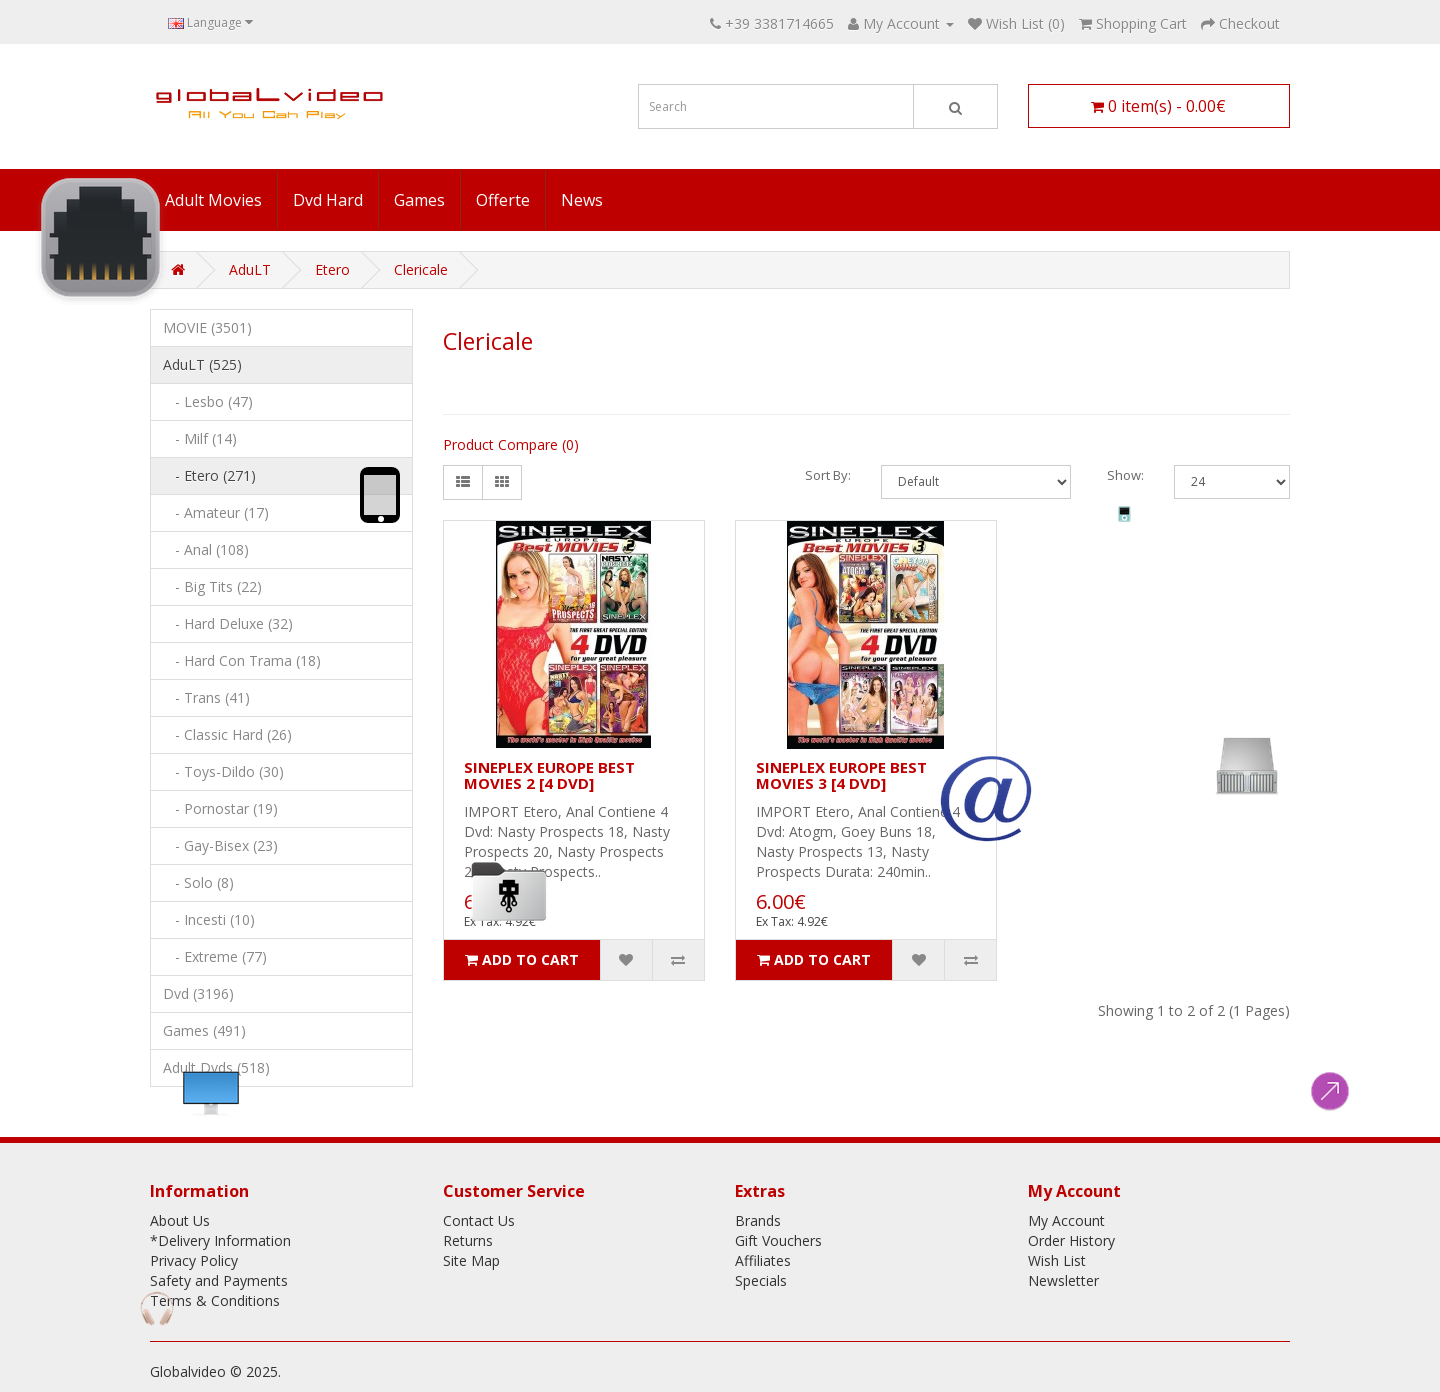 The width and height of the screenshot is (1440, 1392). What do you see at coordinates (986, 798) in the screenshot?
I see `open an internet location or web shortcut` at bounding box center [986, 798].